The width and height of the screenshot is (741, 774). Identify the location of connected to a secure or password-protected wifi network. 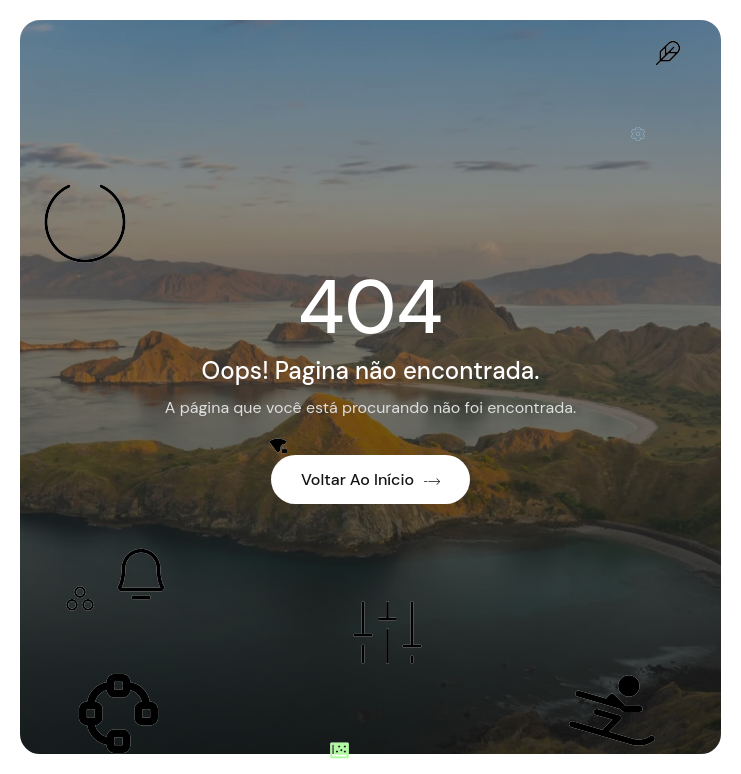
(278, 446).